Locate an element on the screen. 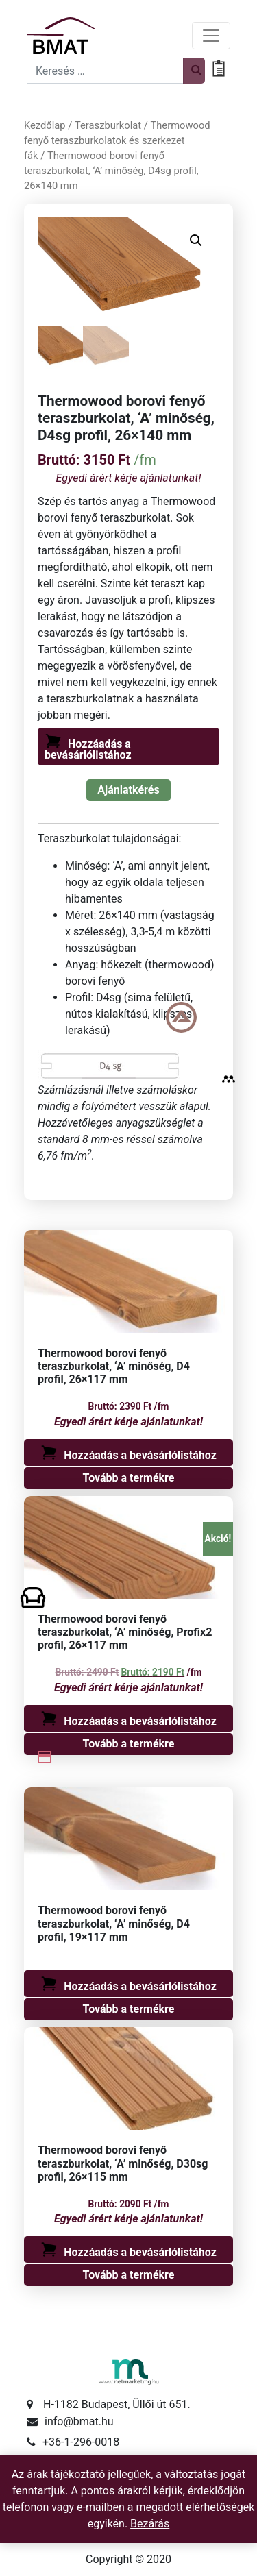 The height and width of the screenshot is (2576, 257). open Mendeley reference manager is located at coordinates (228, 1079).